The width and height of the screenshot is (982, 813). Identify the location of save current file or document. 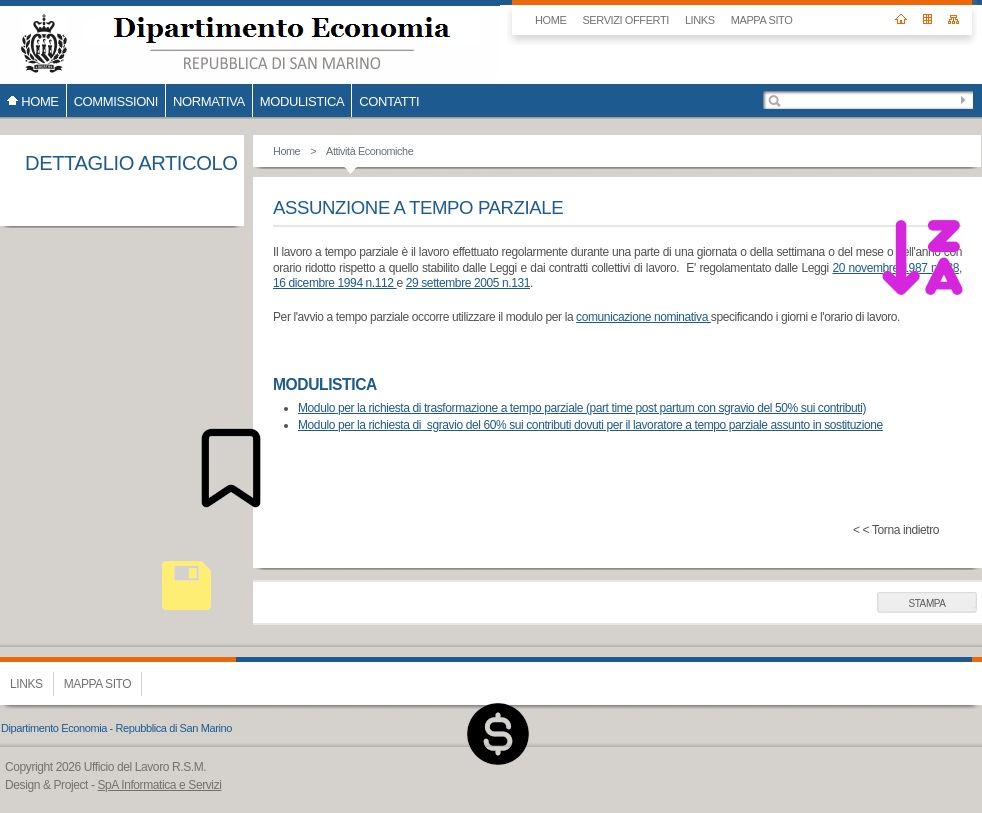
(186, 585).